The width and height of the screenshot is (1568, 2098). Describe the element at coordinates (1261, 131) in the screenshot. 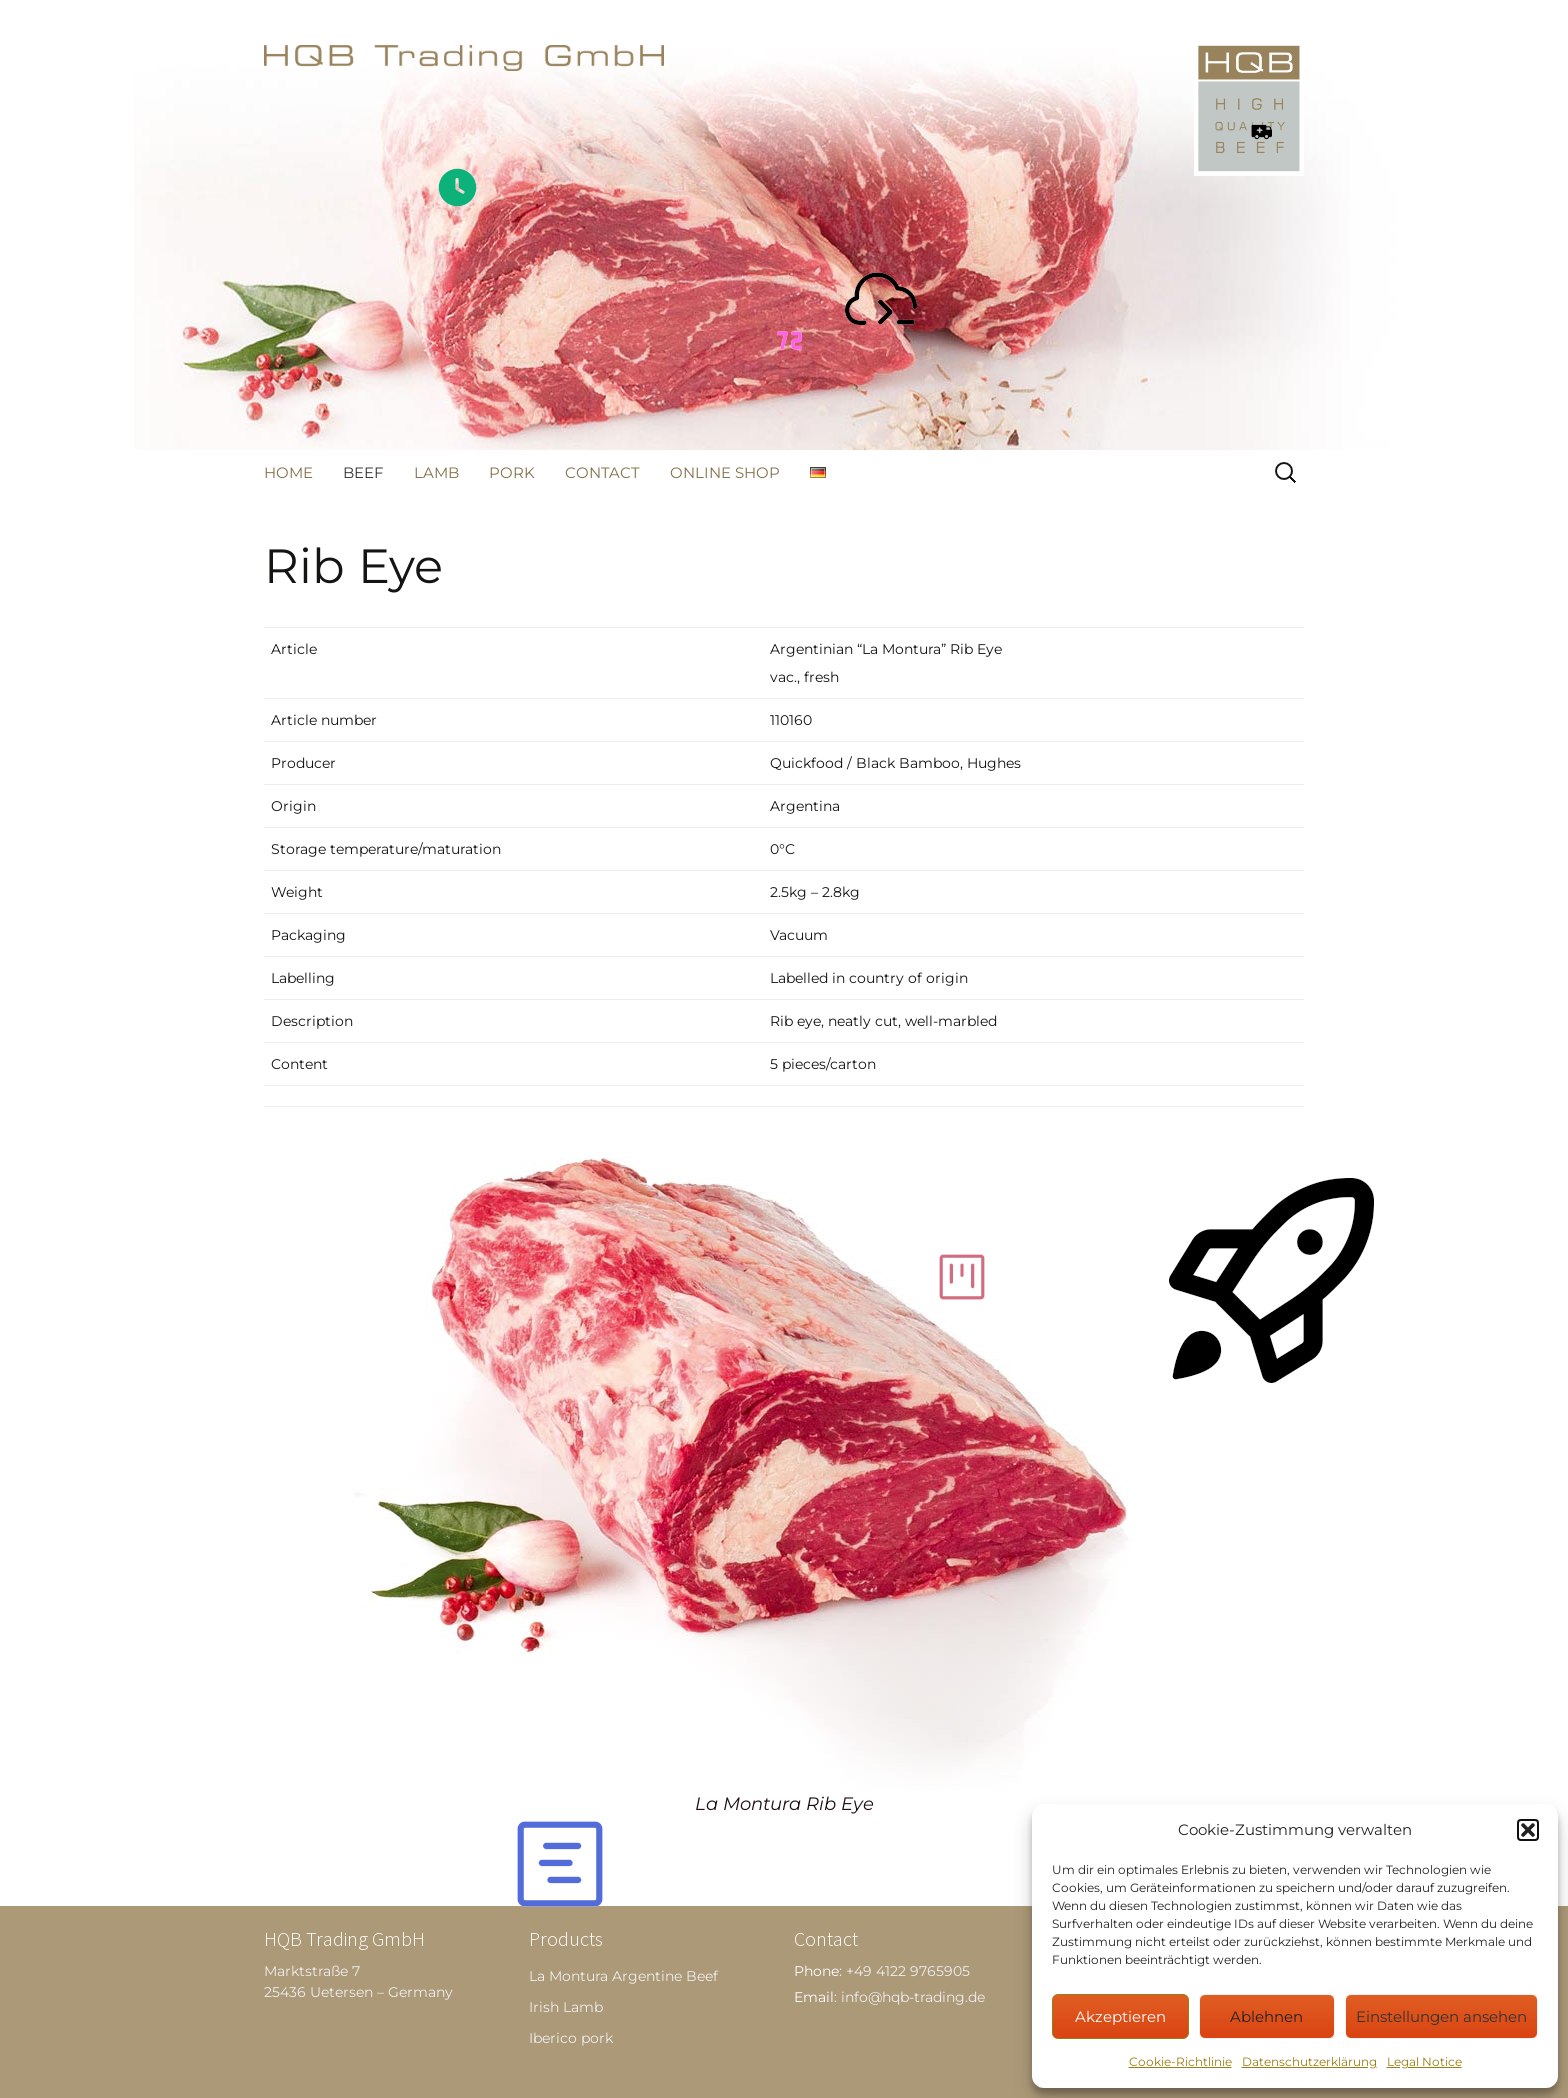

I see `request emergency medical services` at that location.